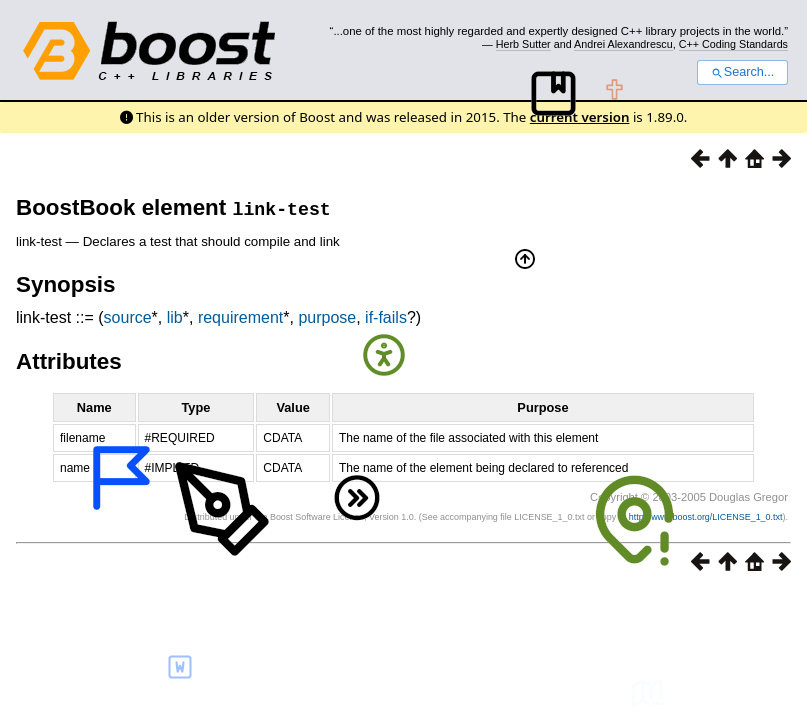 This screenshot has height=720, width=807. I want to click on skip forward or advance to next item, so click(357, 498).